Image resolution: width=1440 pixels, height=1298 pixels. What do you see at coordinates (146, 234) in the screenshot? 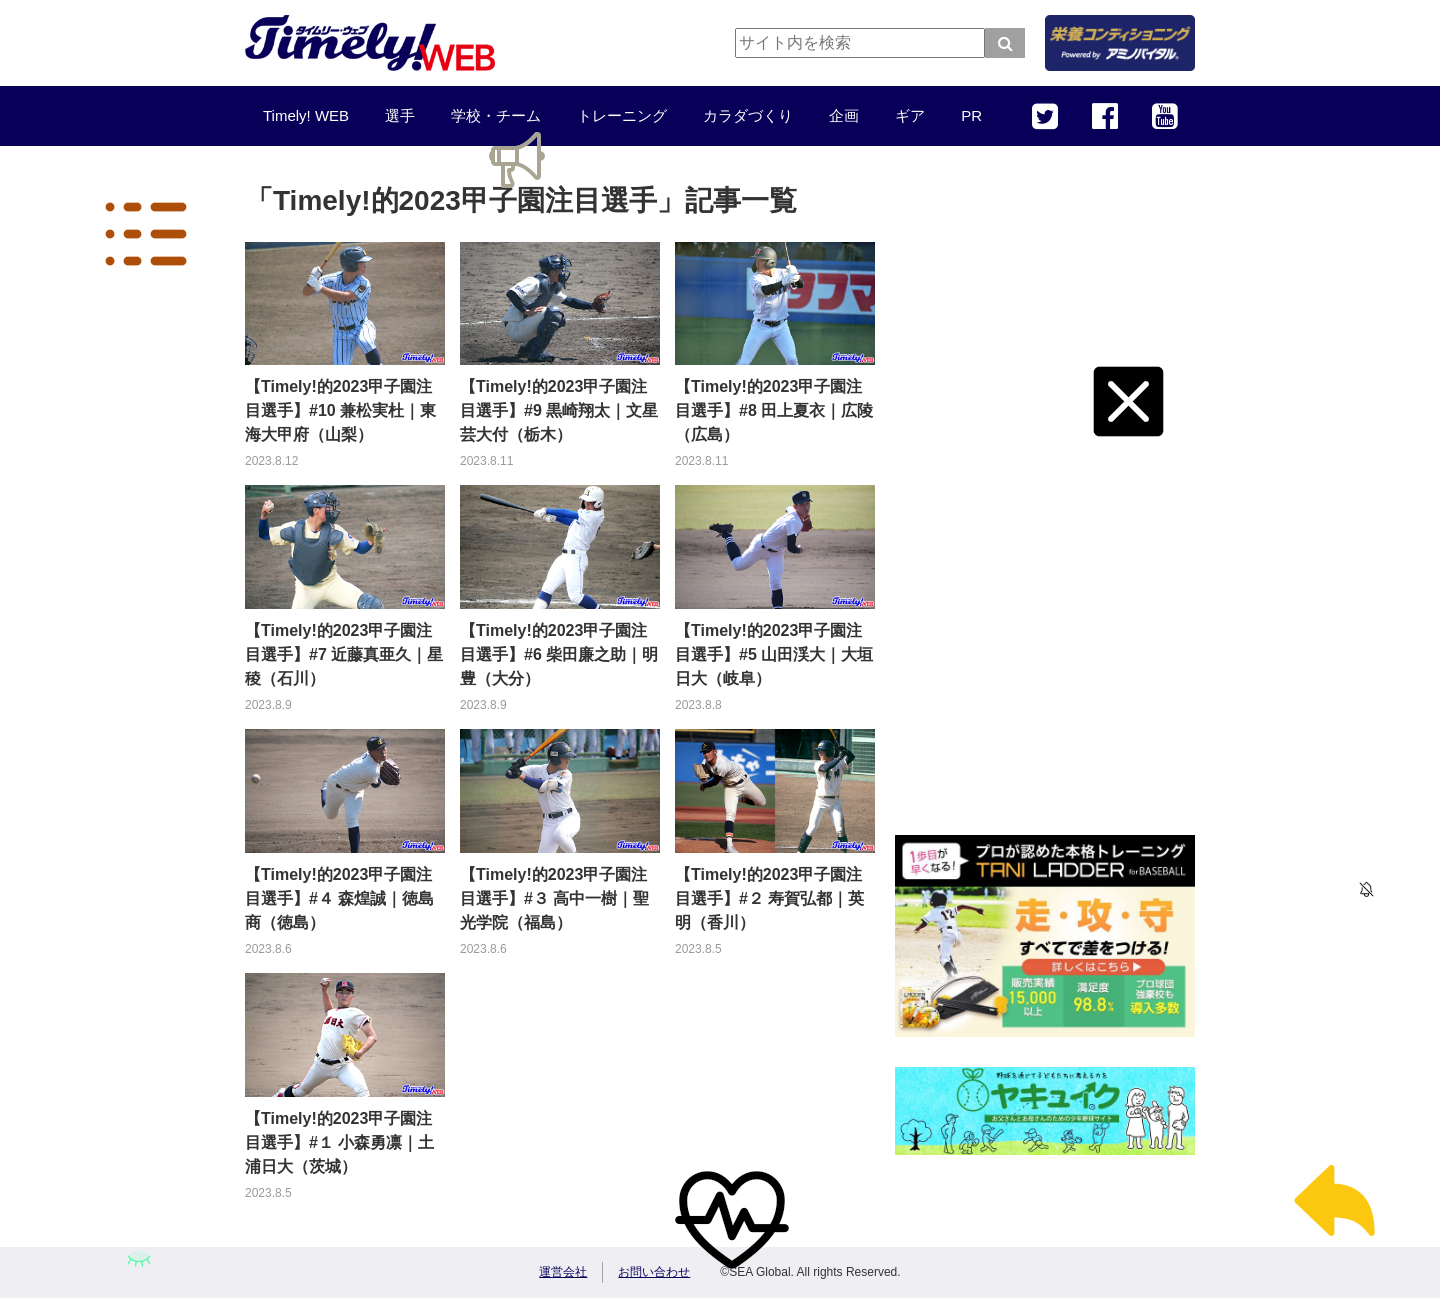
I see `view system logs or activity history` at bounding box center [146, 234].